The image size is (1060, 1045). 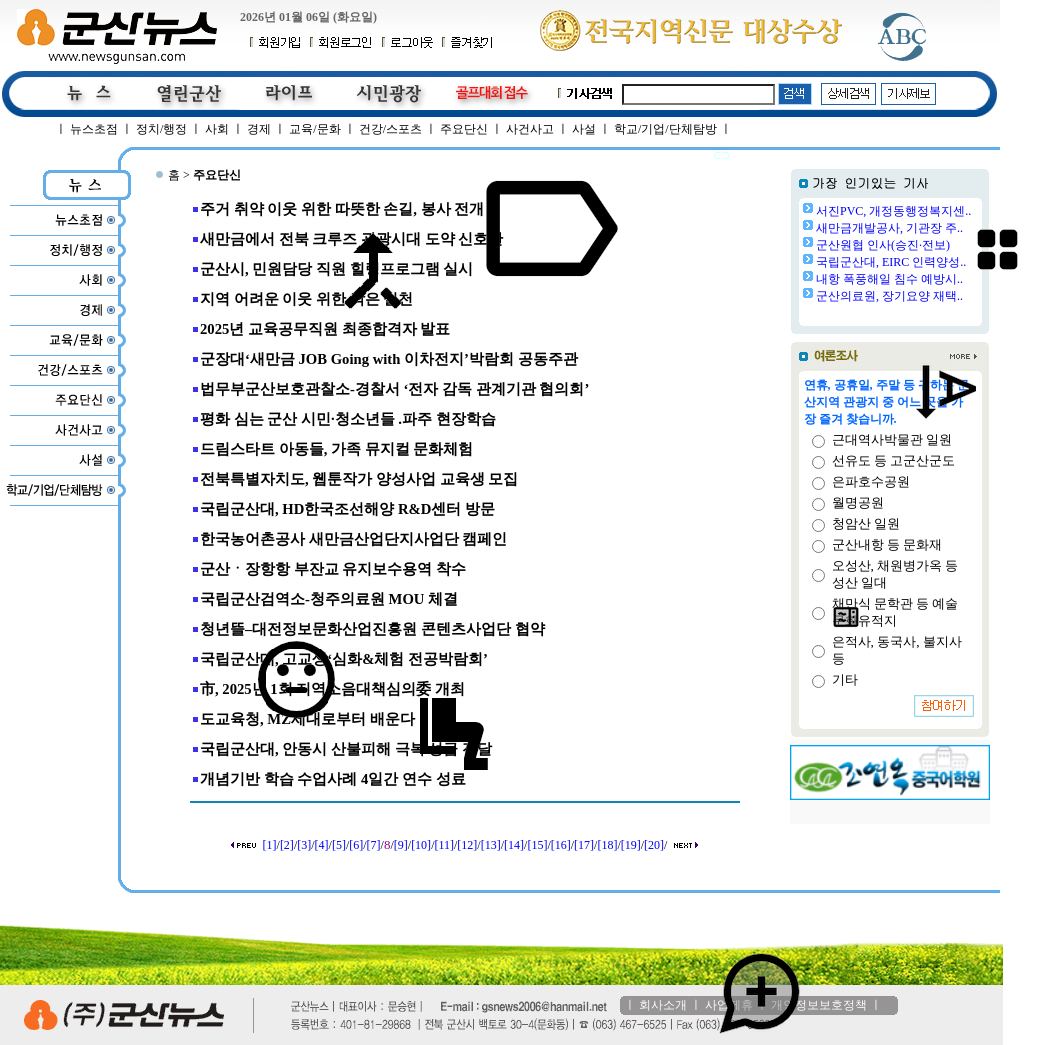 I want to click on add a comment or review to a map location, so click(x=761, y=991).